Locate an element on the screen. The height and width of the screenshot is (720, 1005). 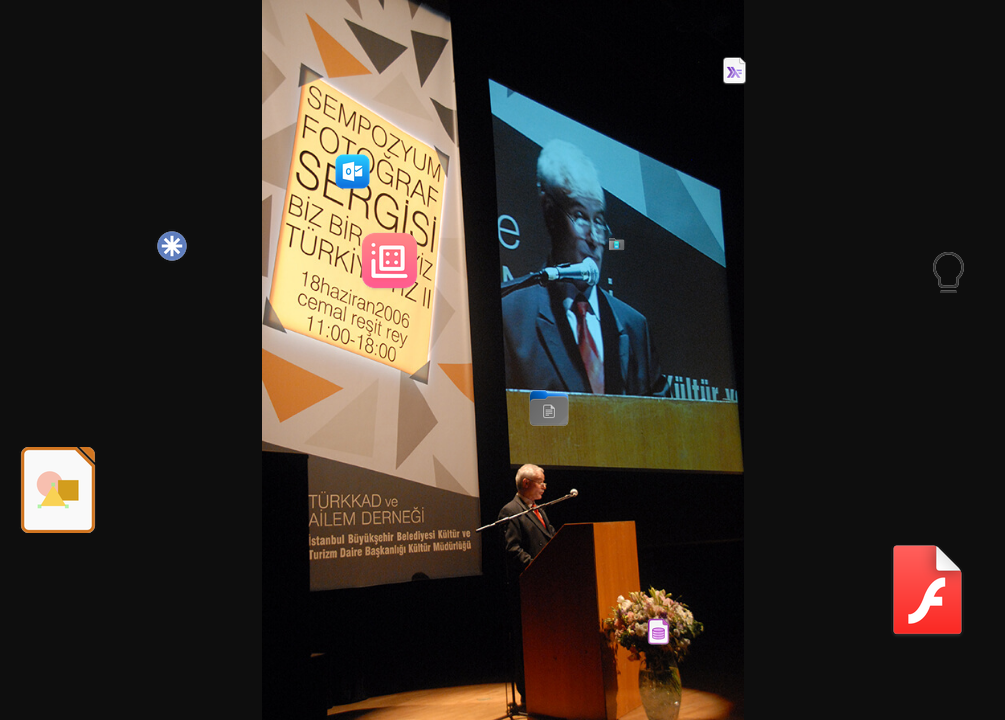
generic badge or emblem indicator is located at coordinates (172, 246).